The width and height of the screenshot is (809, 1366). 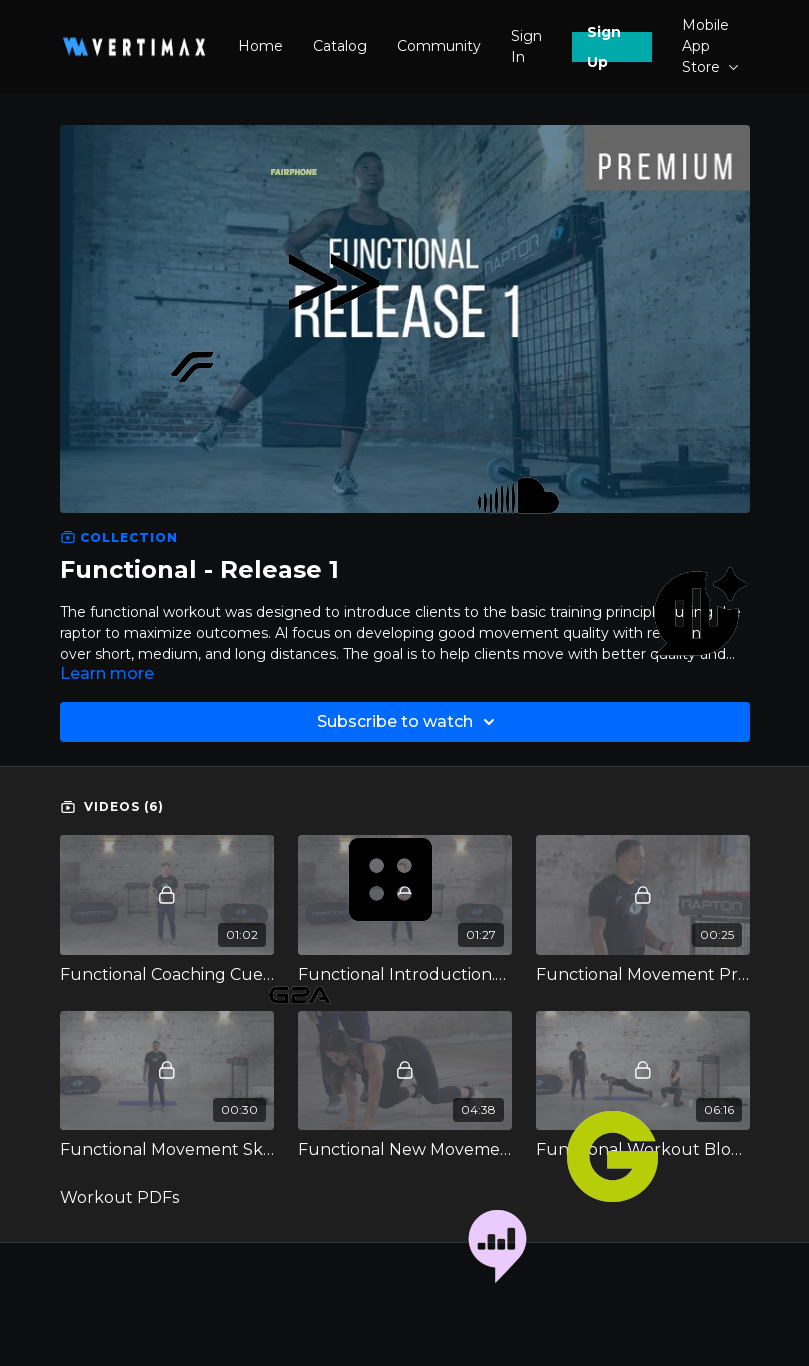 What do you see at coordinates (294, 172) in the screenshot?
I see `Fairphone company logo` at bounding box center [294, 172].